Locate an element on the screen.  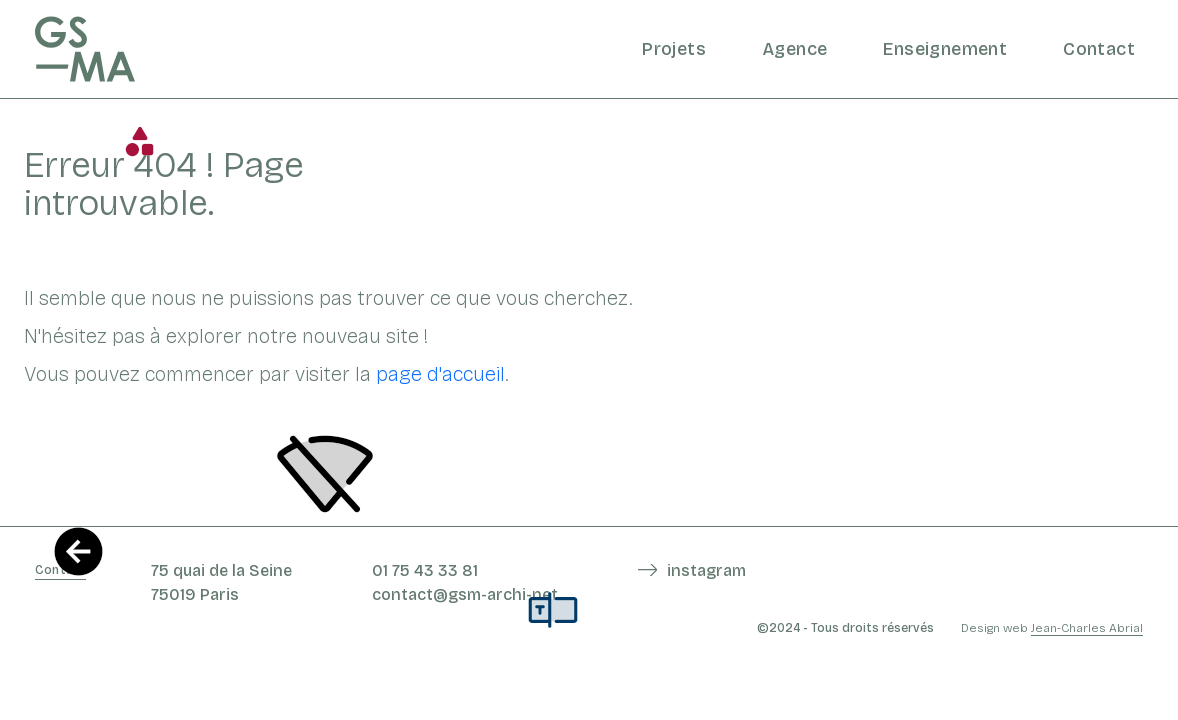
go back to the previous screen is located at coordinates (78, 551).